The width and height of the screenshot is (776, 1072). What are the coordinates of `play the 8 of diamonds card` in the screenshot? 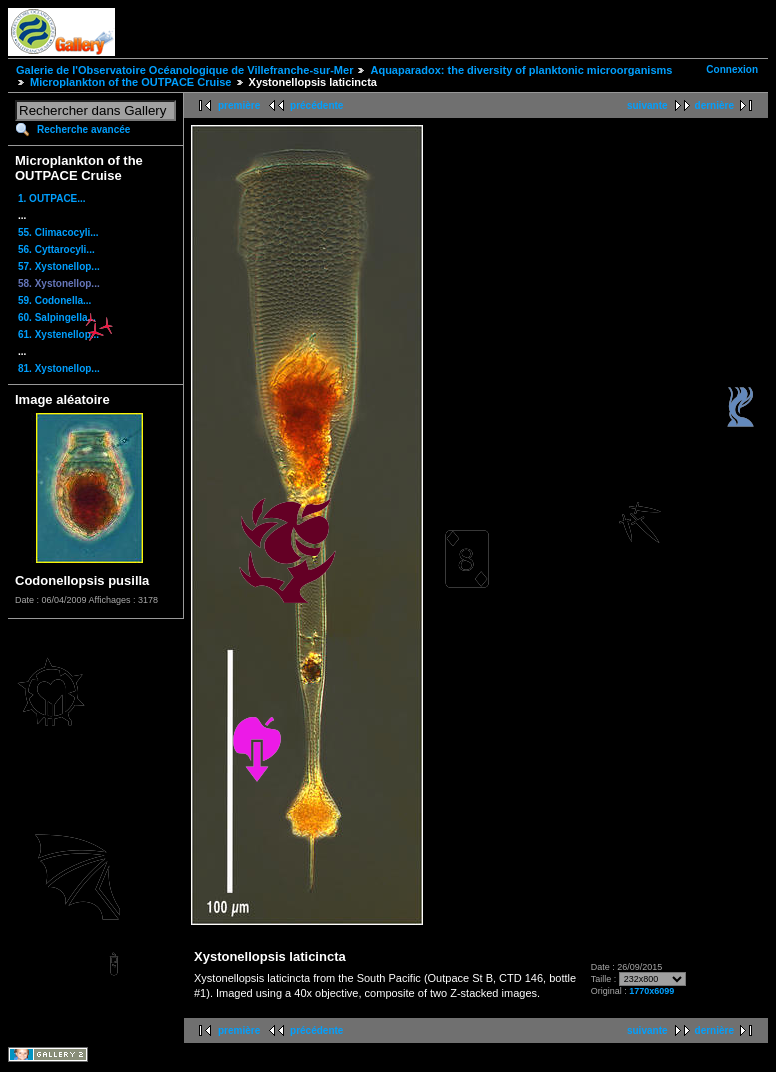 It's located at (467, 559).